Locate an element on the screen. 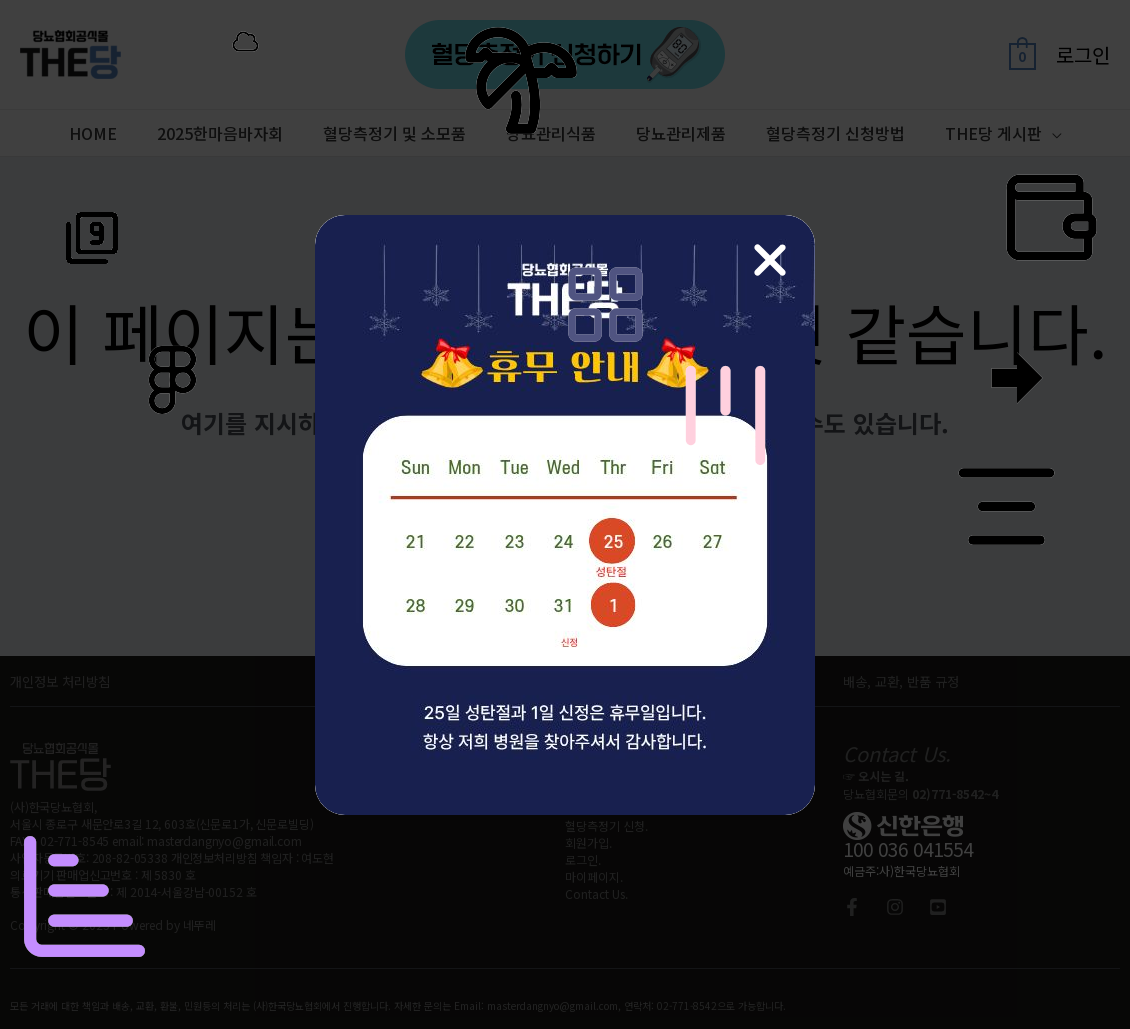 The width and height of the screenshot is (1130, 1029). indicates 9 items or layers stacked is located at coordinates (92, 238).